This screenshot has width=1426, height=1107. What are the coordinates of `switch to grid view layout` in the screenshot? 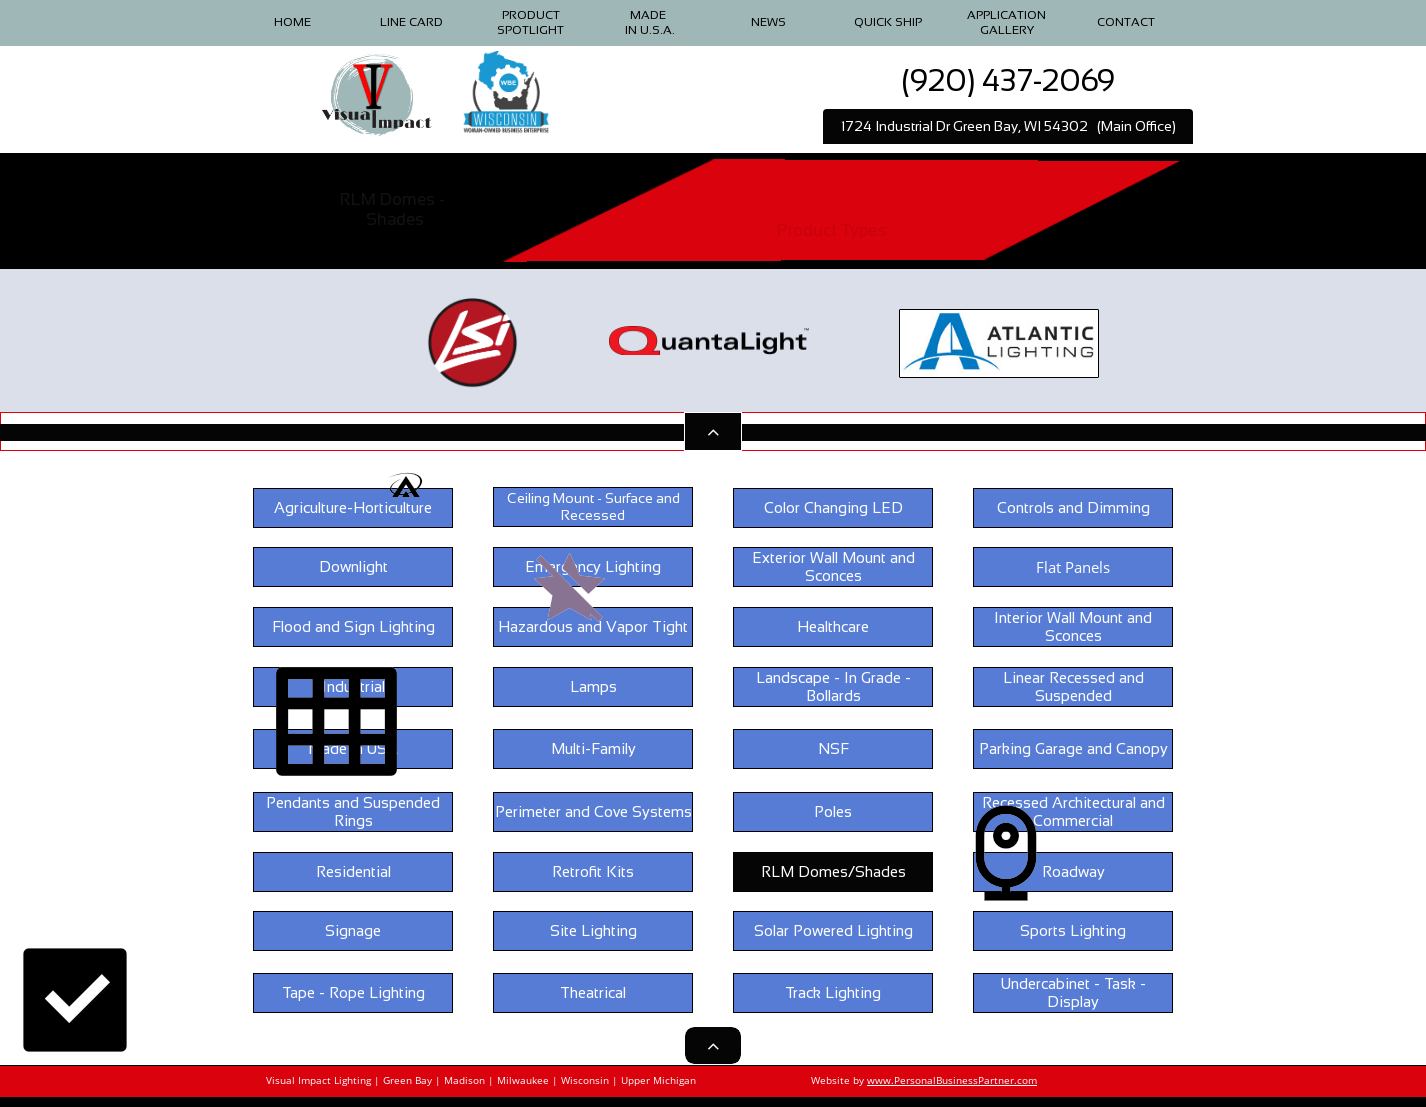 It's located at (336, 721).